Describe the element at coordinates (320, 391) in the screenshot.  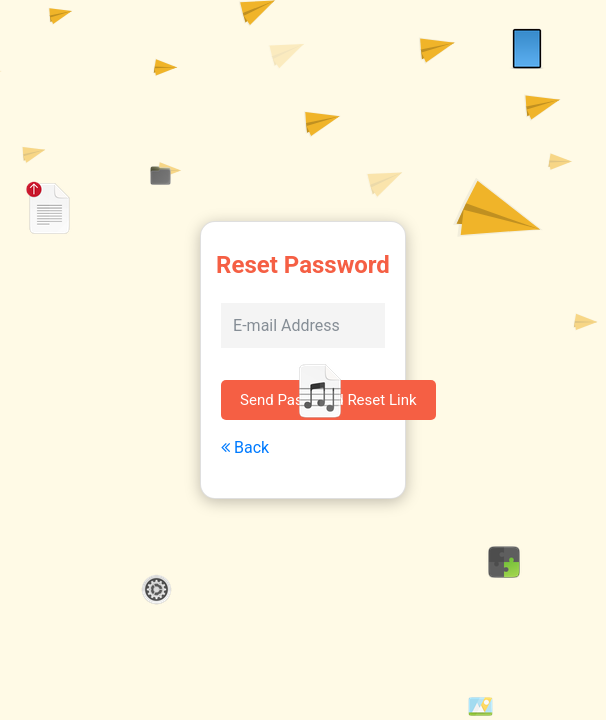
I see `an iMelody audio file` at that location.